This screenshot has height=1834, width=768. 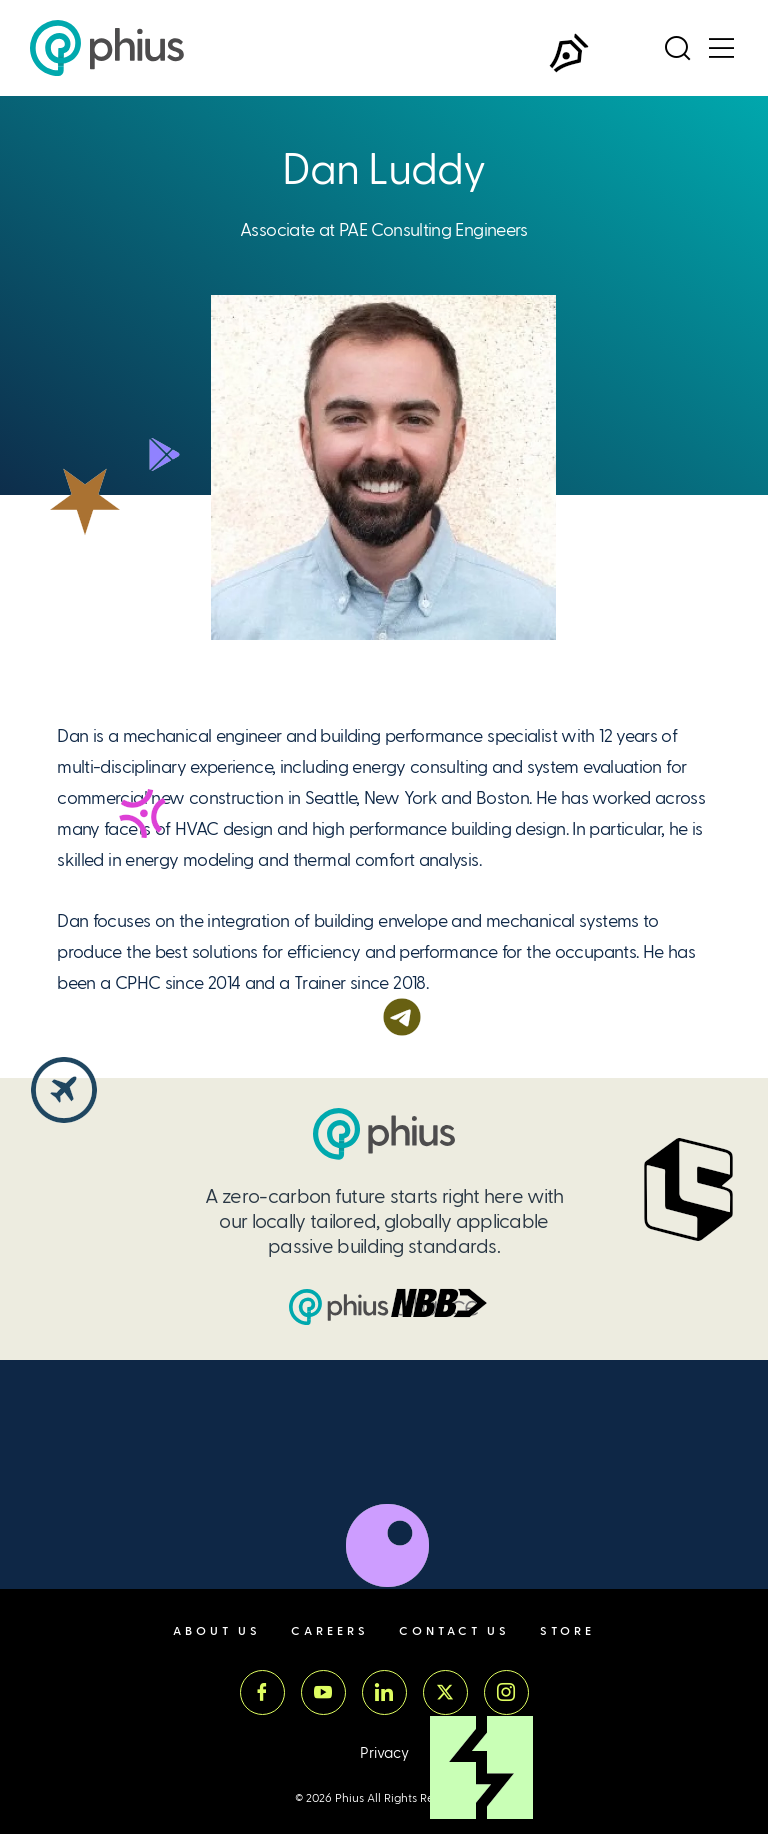 I want to click on open inoreader rss feed reader, so click(x=387, y=1545).